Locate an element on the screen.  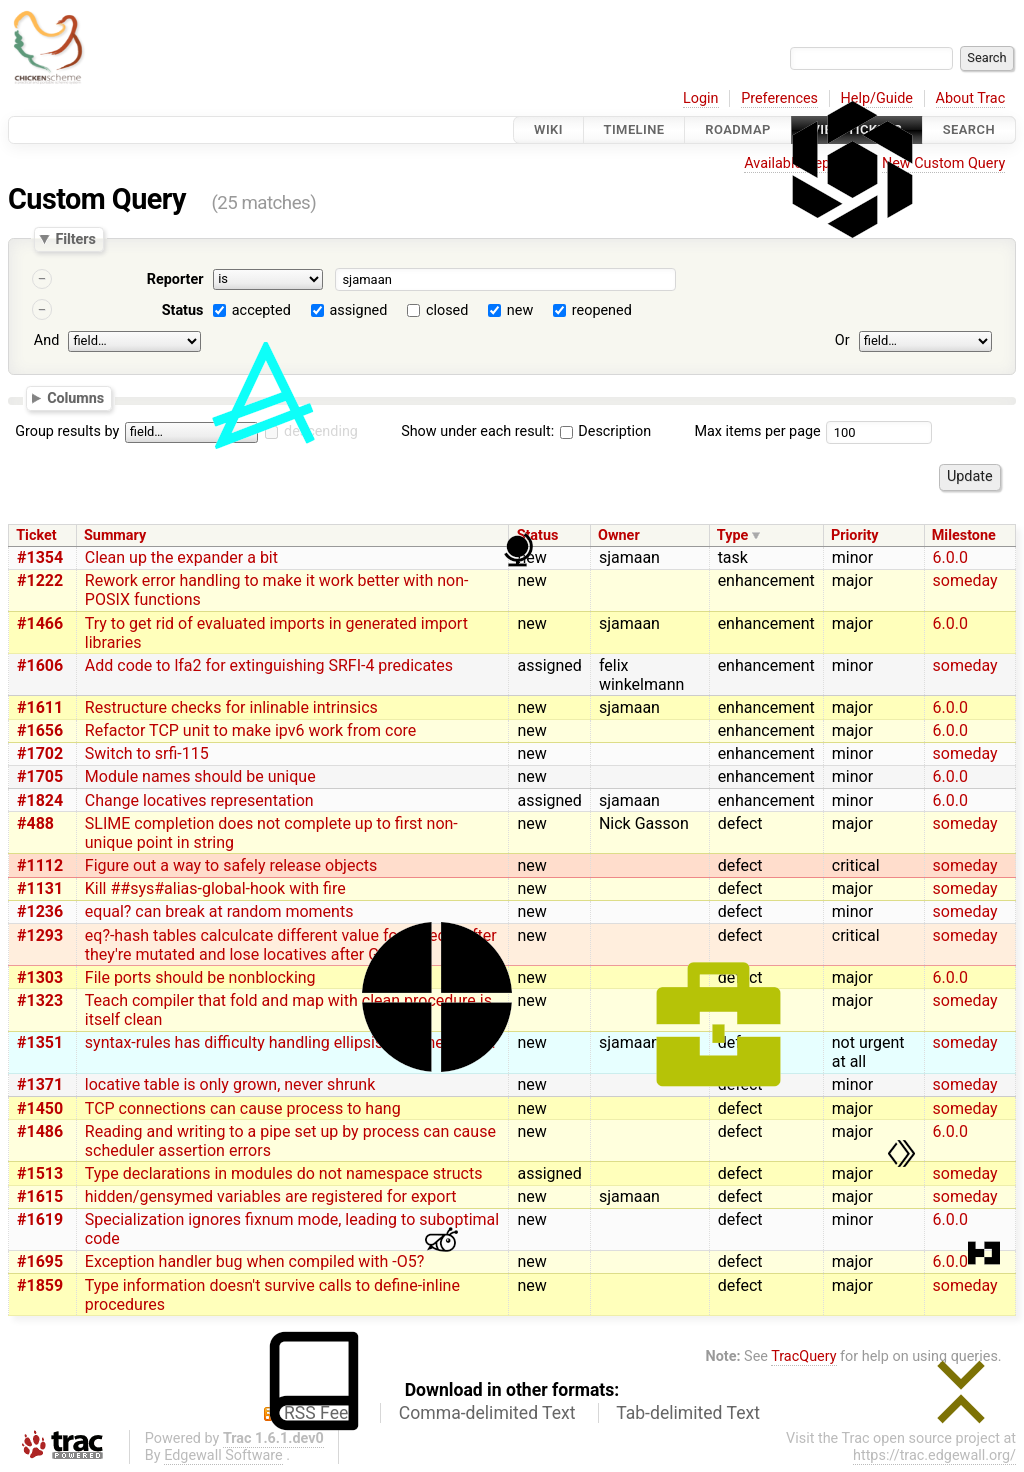
better auth authentication service logo is located at coordinates (984, 1253).